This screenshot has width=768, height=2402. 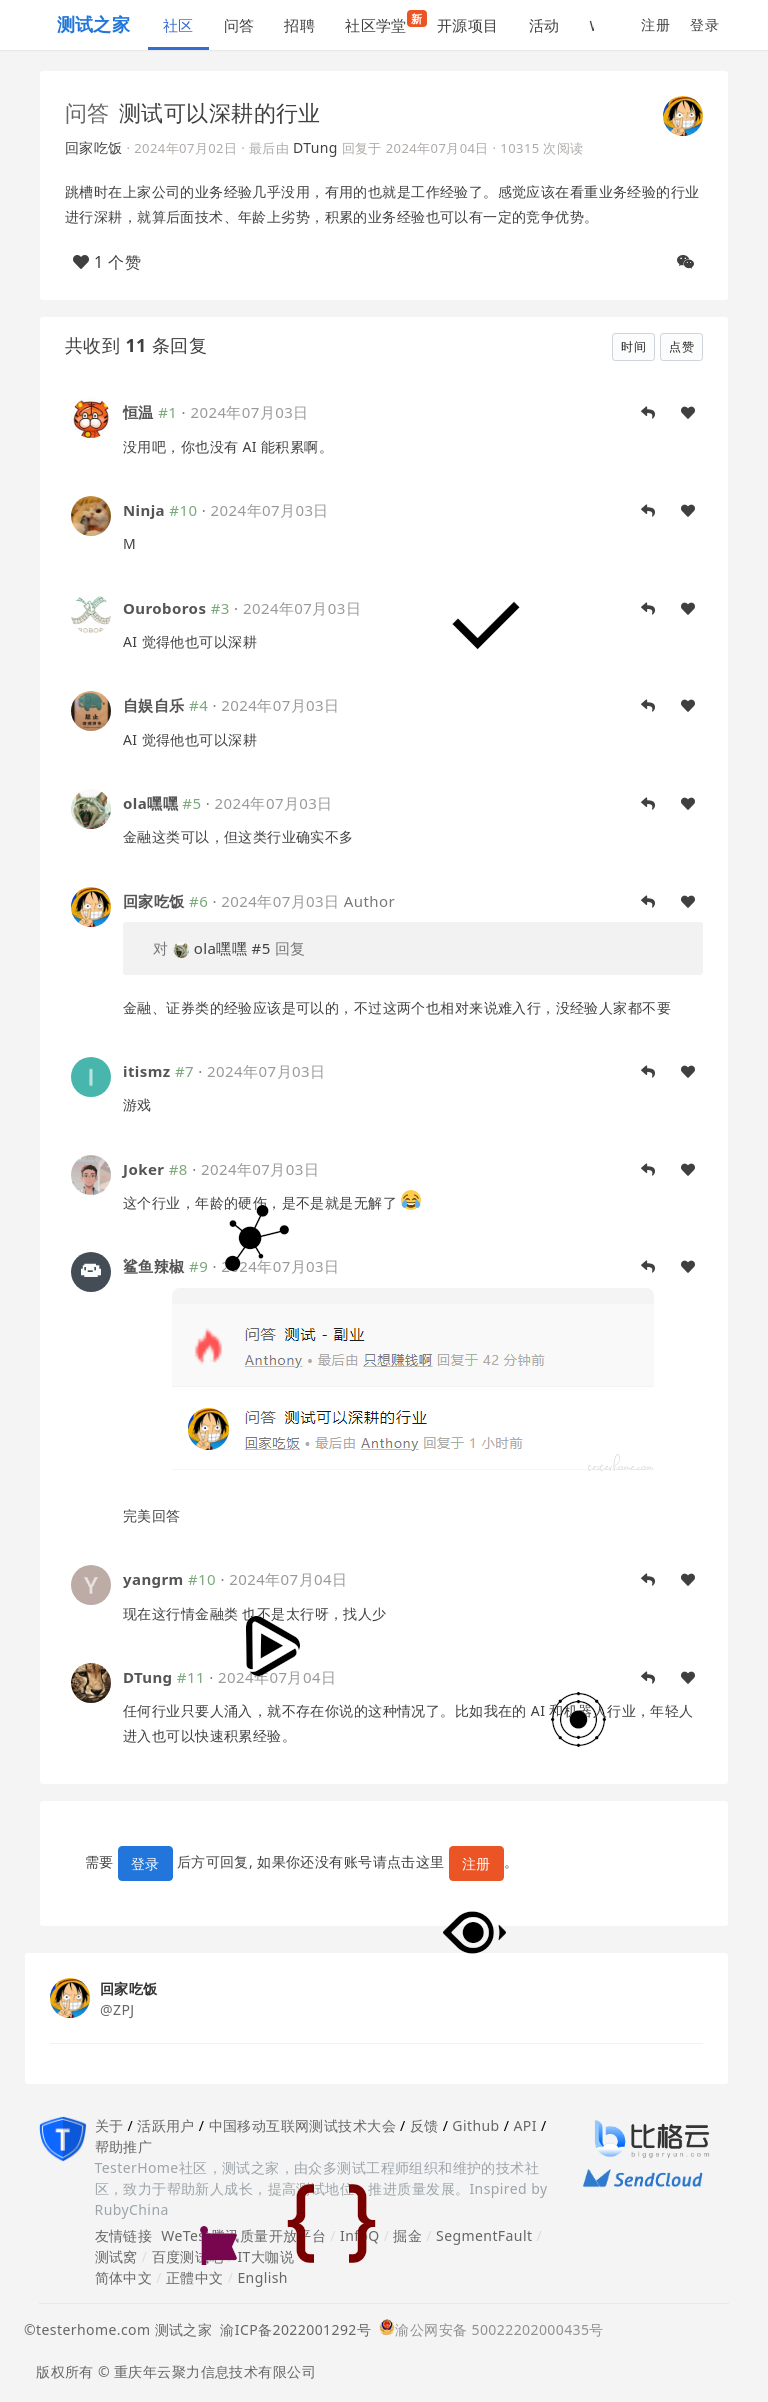 I want to click on font awesome brand logo, so click(x=218, y=2245).